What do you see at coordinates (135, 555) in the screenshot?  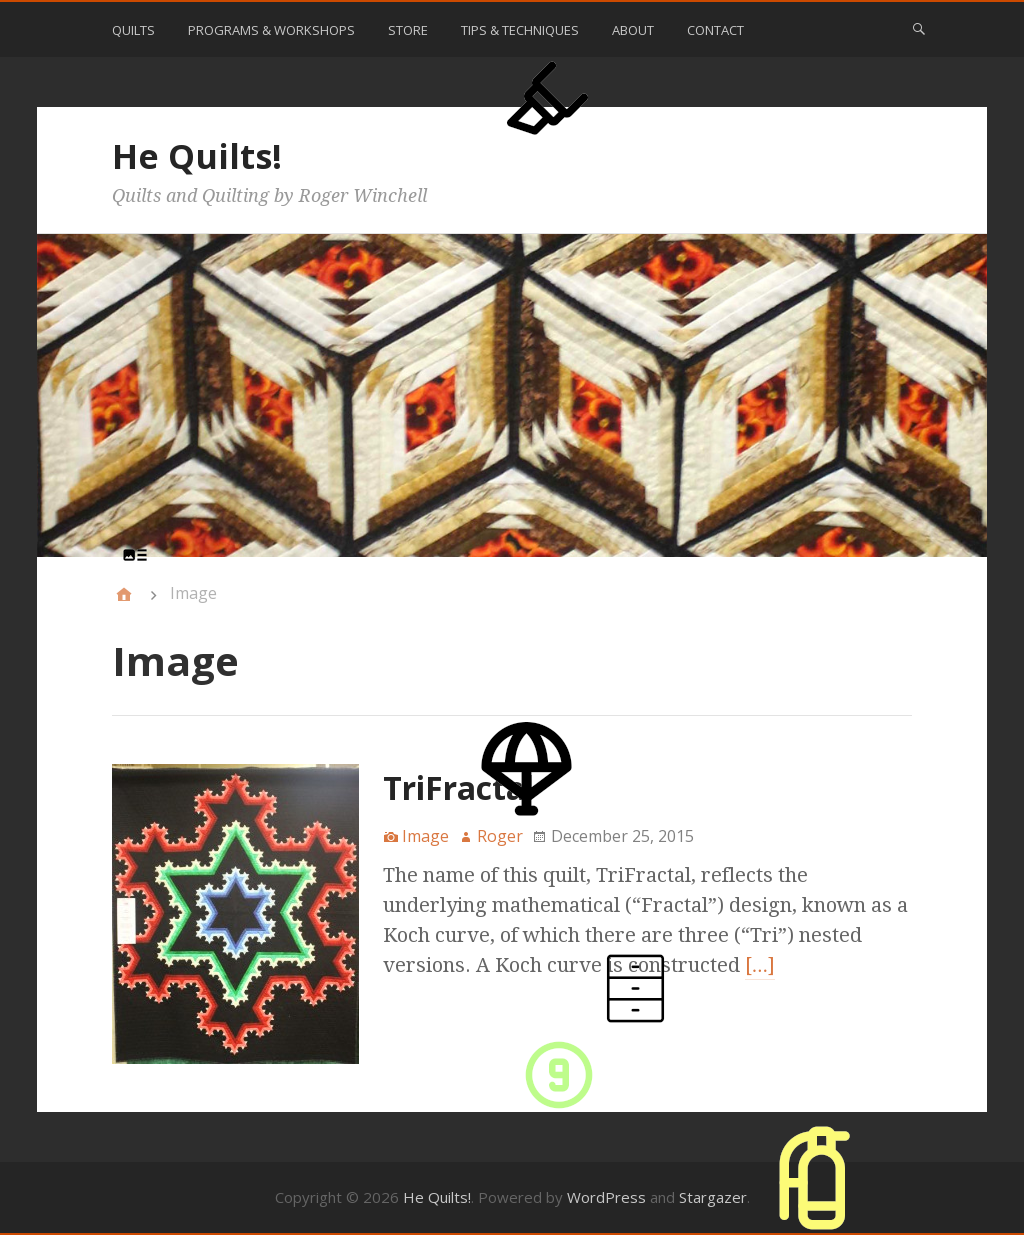 I see `view article or media with thumbnail preview` at bounding box center [135, 555].